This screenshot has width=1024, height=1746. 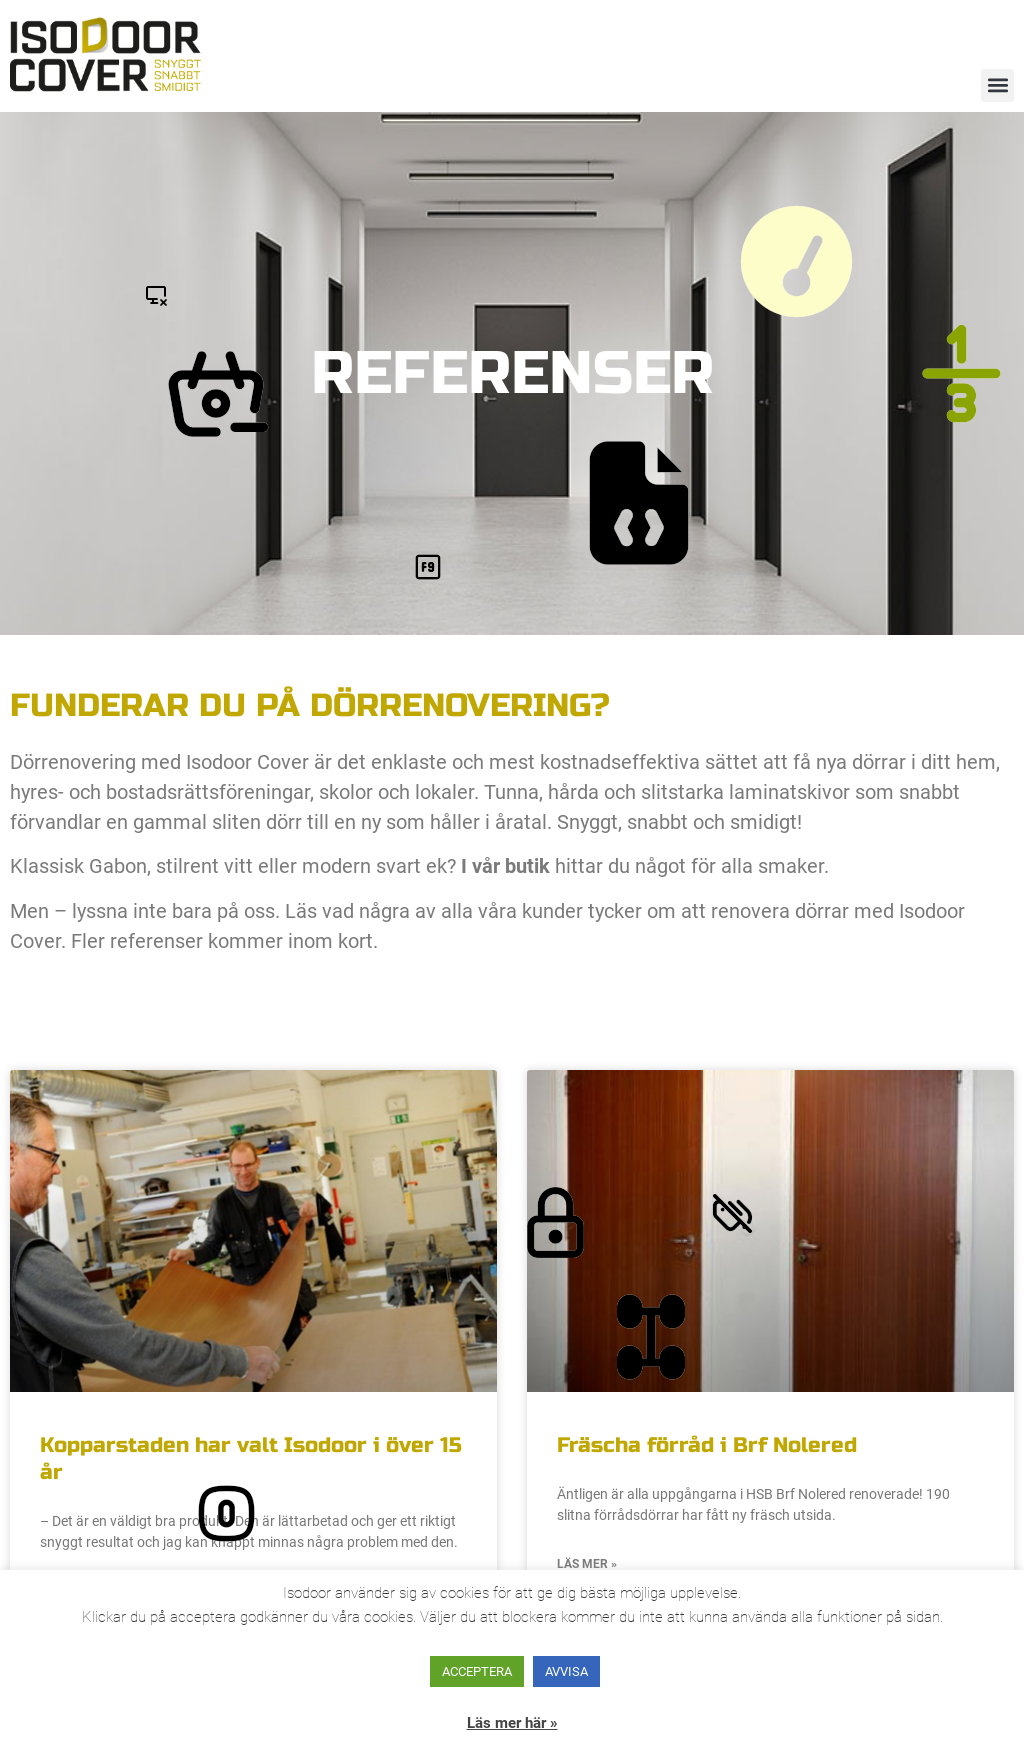 What do you see at coordinates (555, 1222) in the screenshot?
I see `lock or secure this item` at bounding box center [555, 1222].